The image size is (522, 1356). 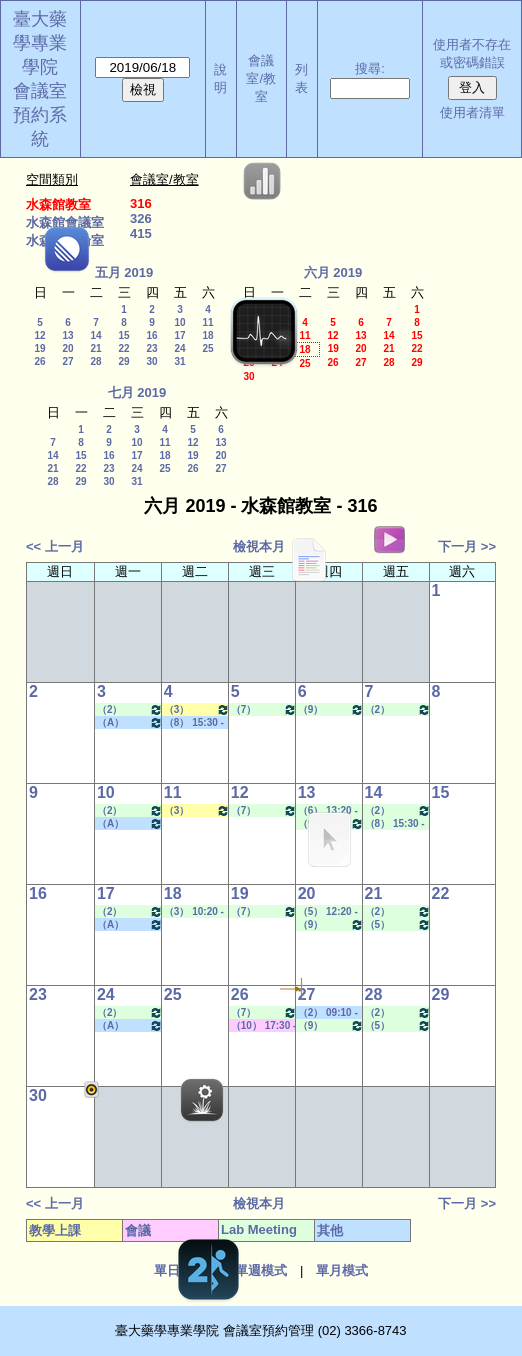 I want to click on open the Linear app, so click(x=67, y=249).